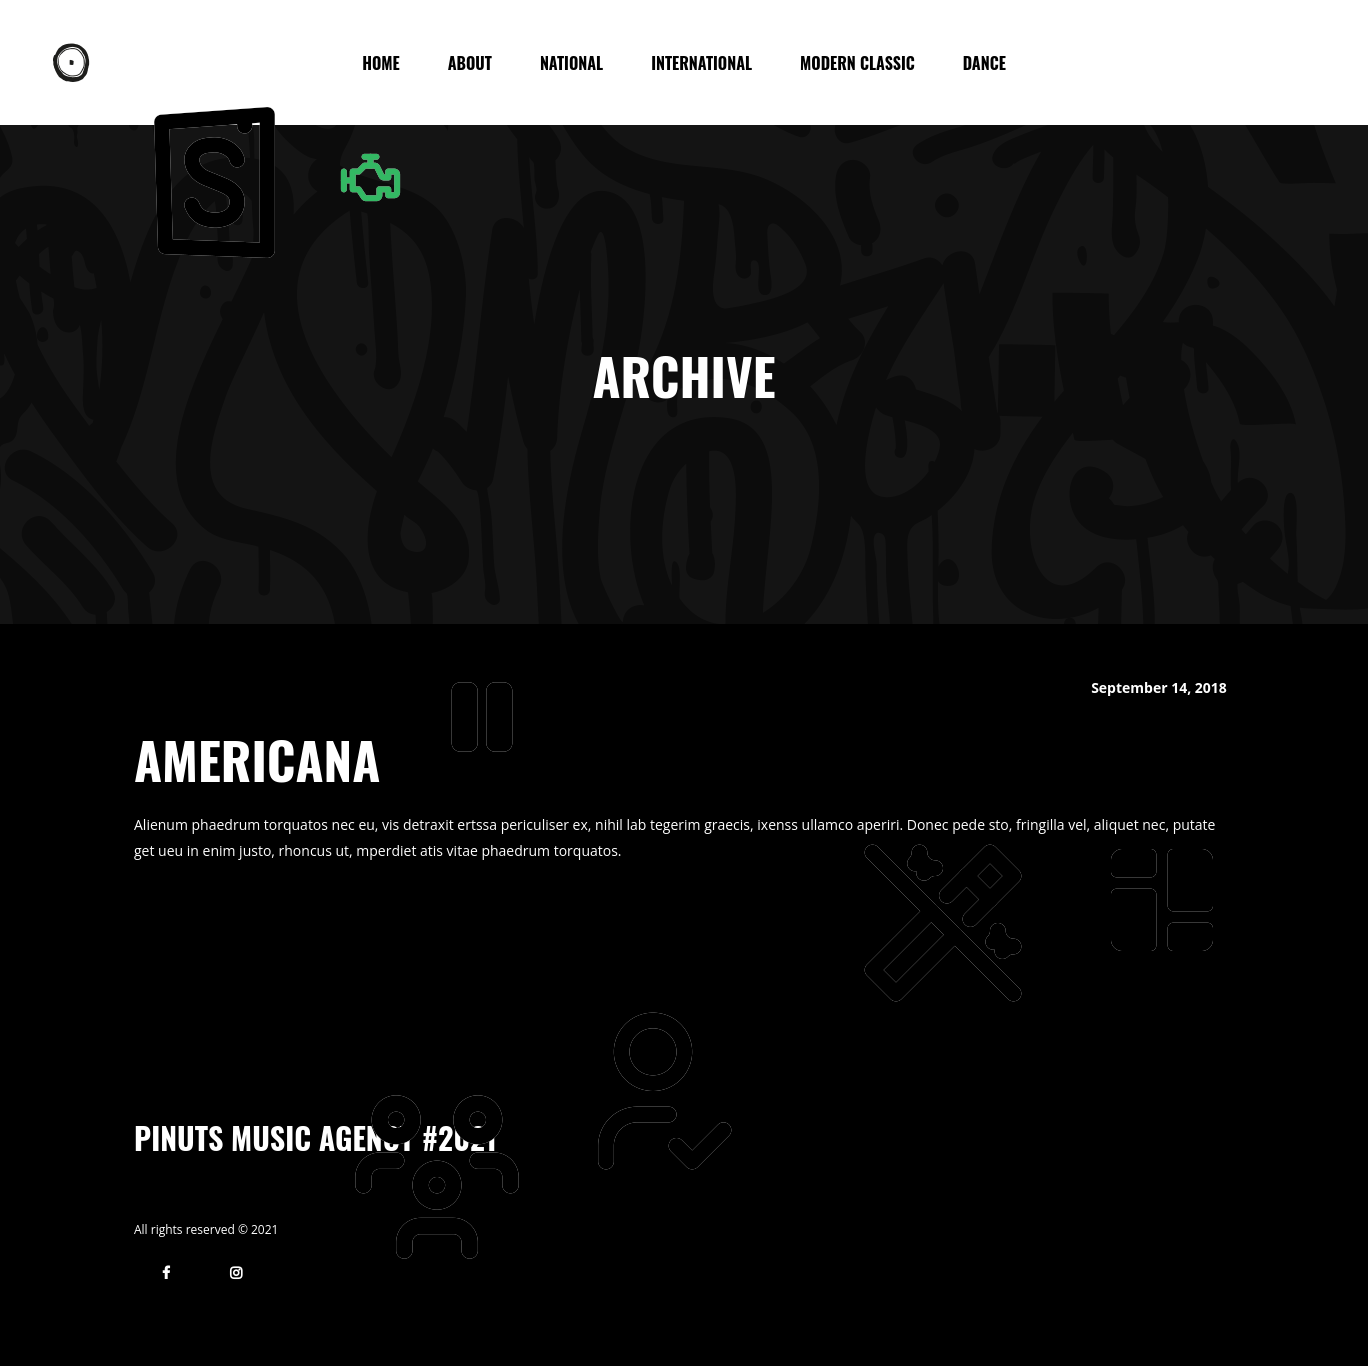  Describe the element at coordinates (437, 1177) in the screenshot. I see `view group members or team roster` at that location.